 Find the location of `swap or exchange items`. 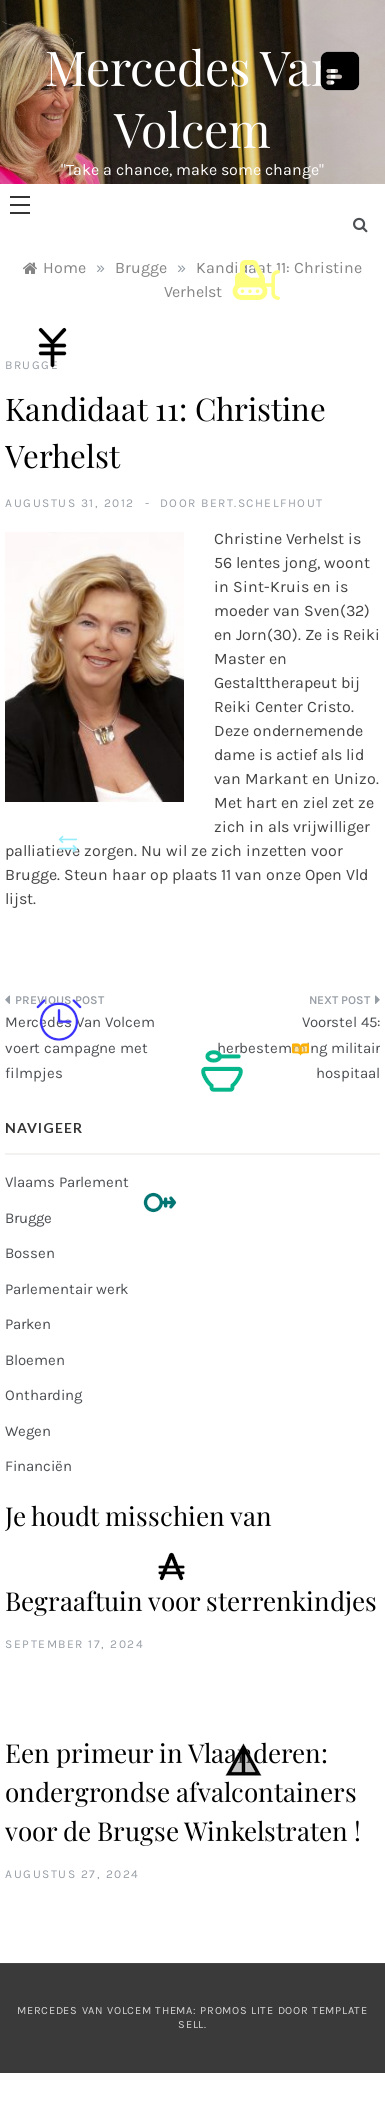

swap or exchange items is located at coordinates (68, 844).